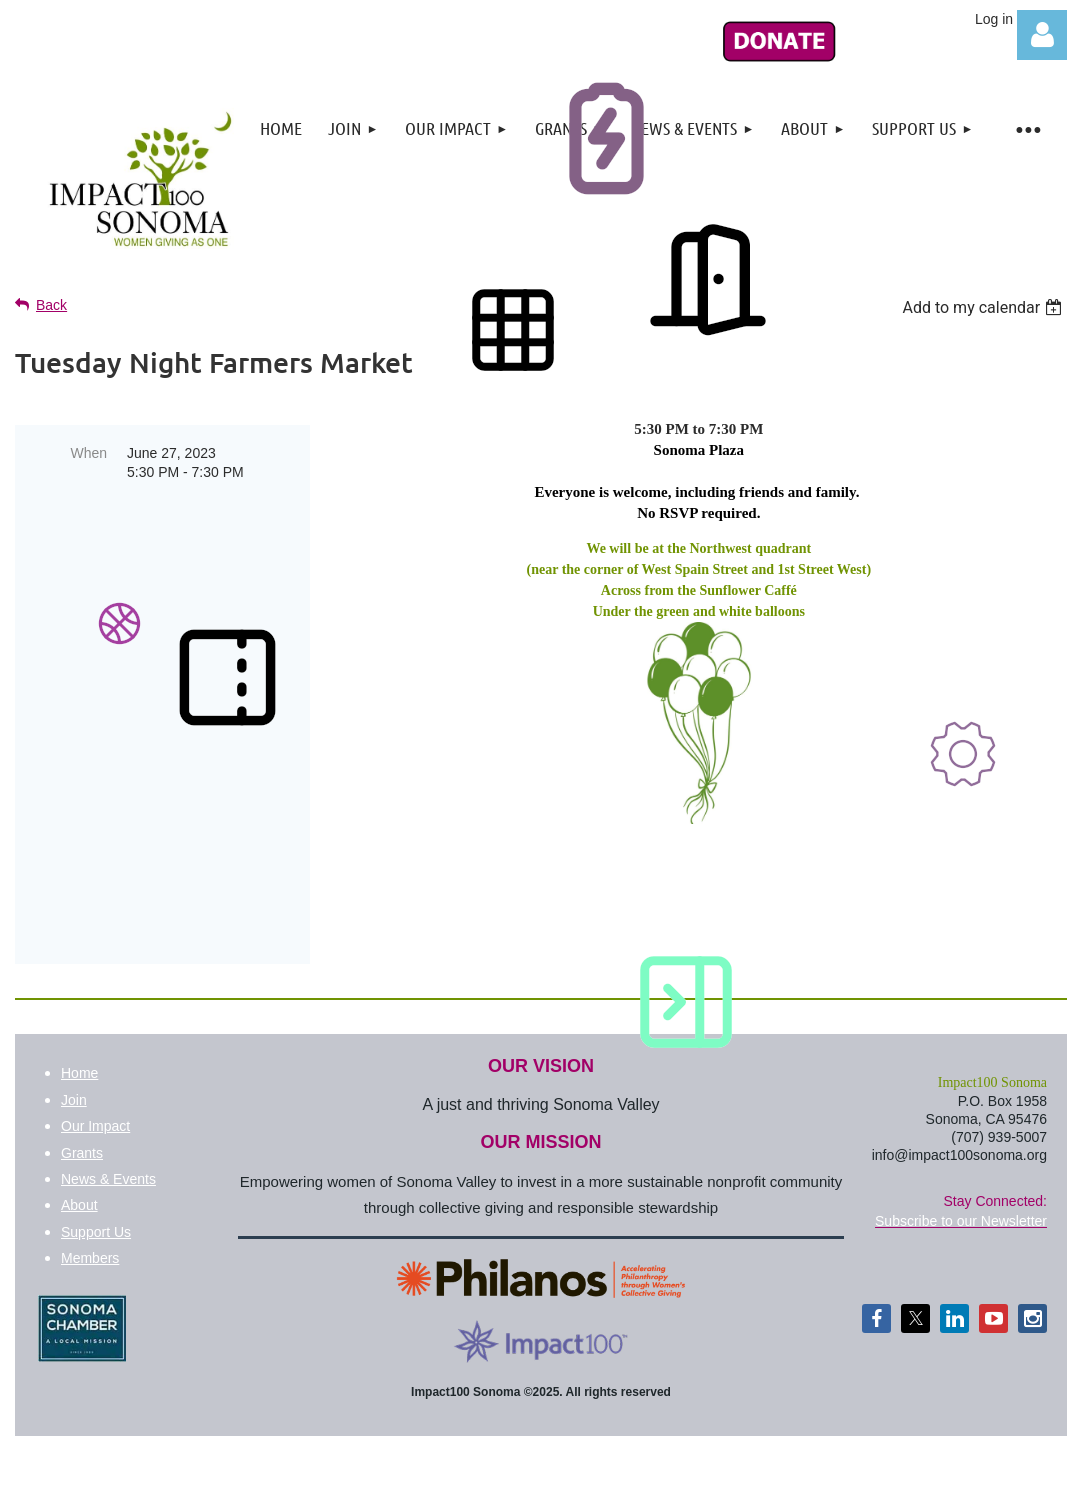 This screenshot has width=1082, height=1487. I want to click on access sports scores and updates, so click(119, 623).